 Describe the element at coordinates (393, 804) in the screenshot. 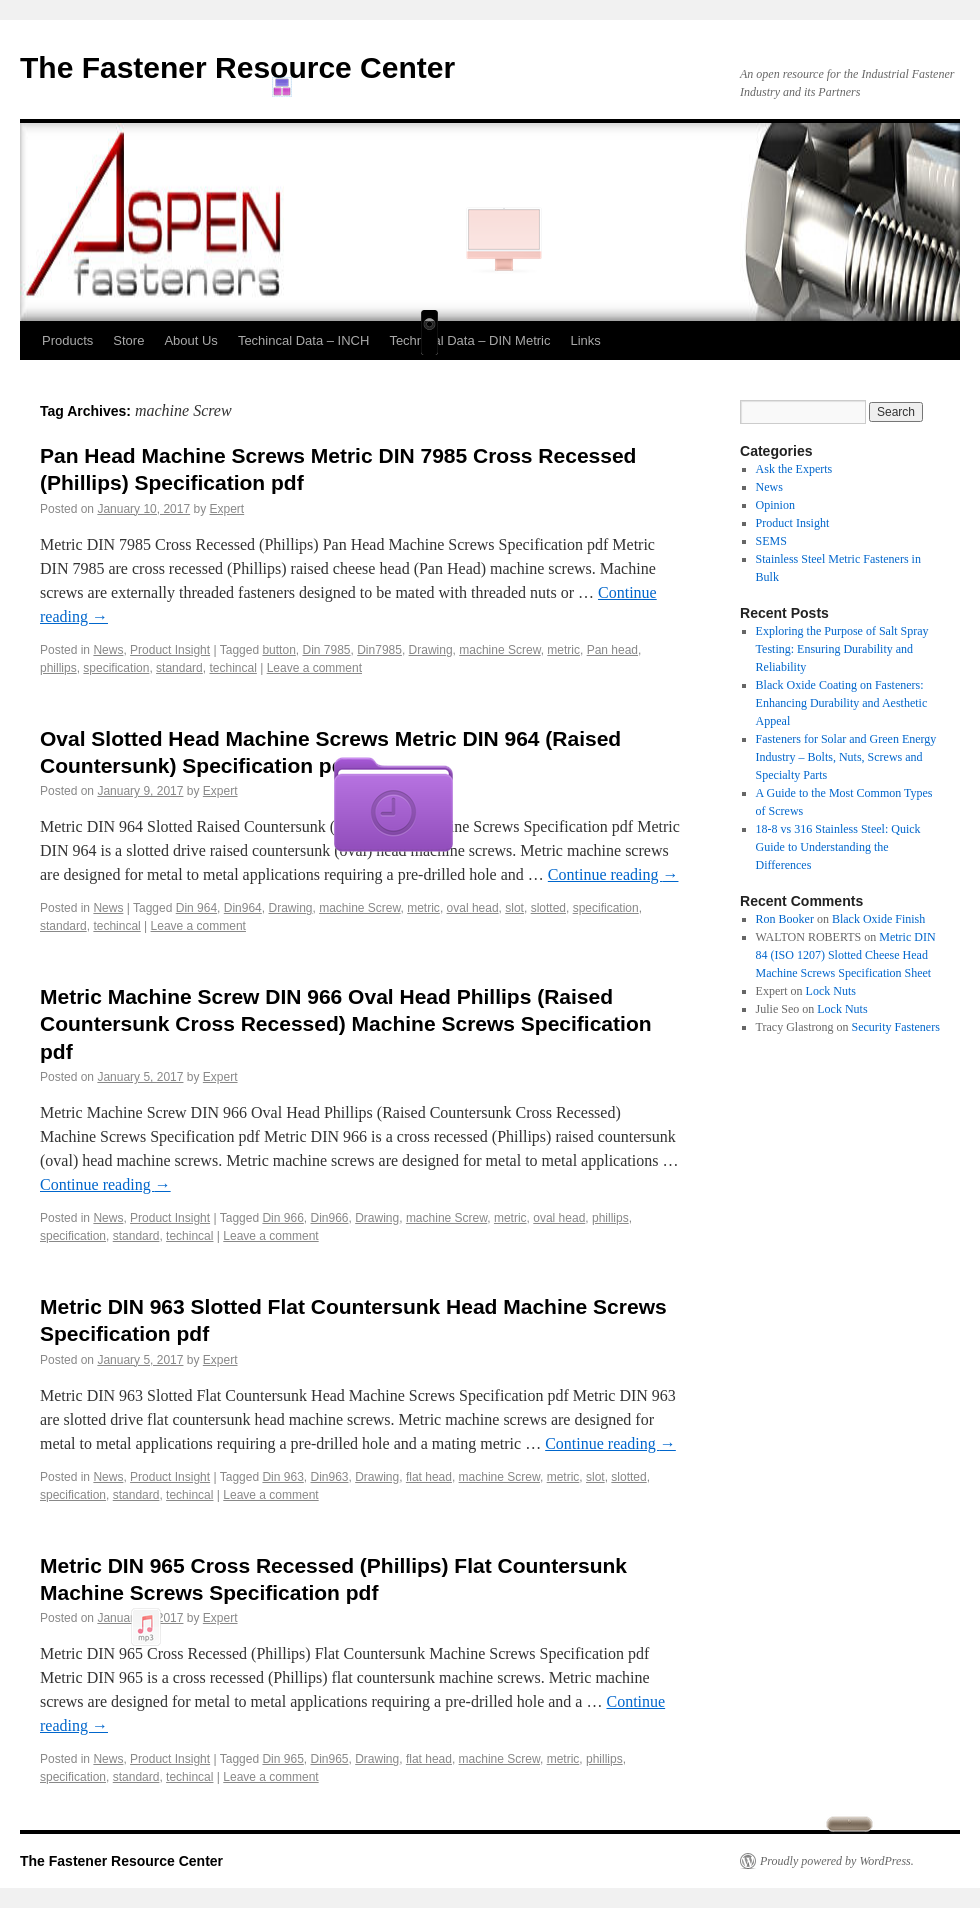

I see `access temporary files folder` at that location.